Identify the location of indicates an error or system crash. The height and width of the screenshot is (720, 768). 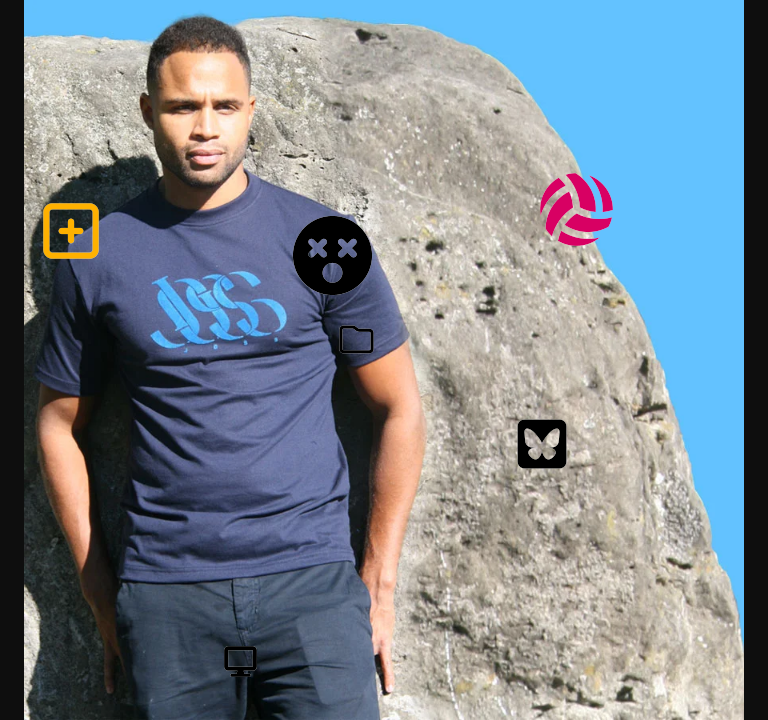
(332, 255).